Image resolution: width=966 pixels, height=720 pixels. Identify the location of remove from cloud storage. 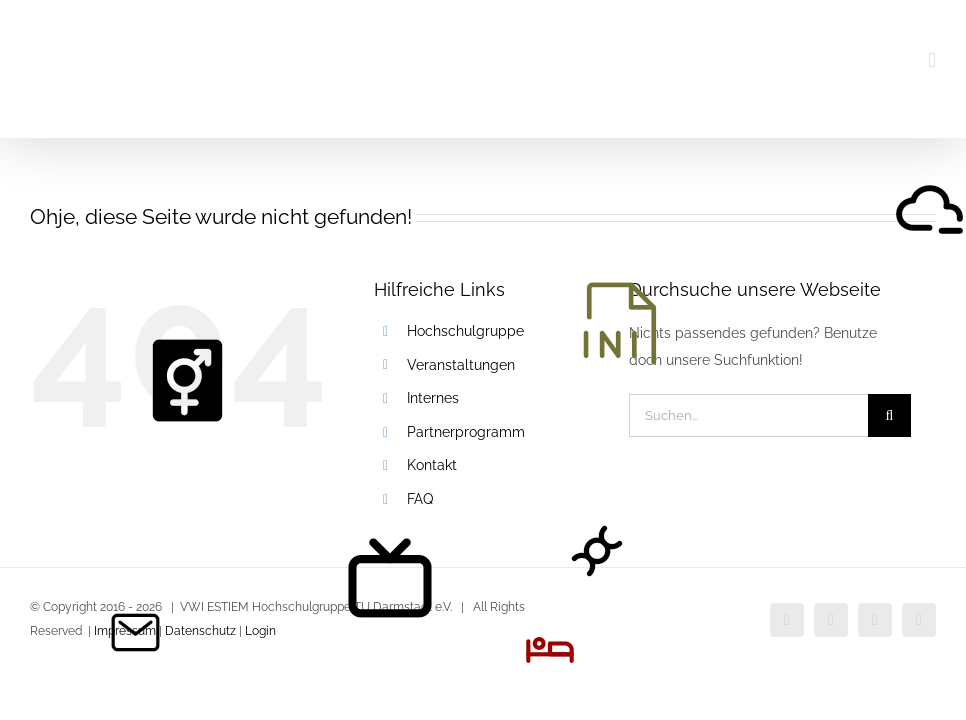
(929, 209).